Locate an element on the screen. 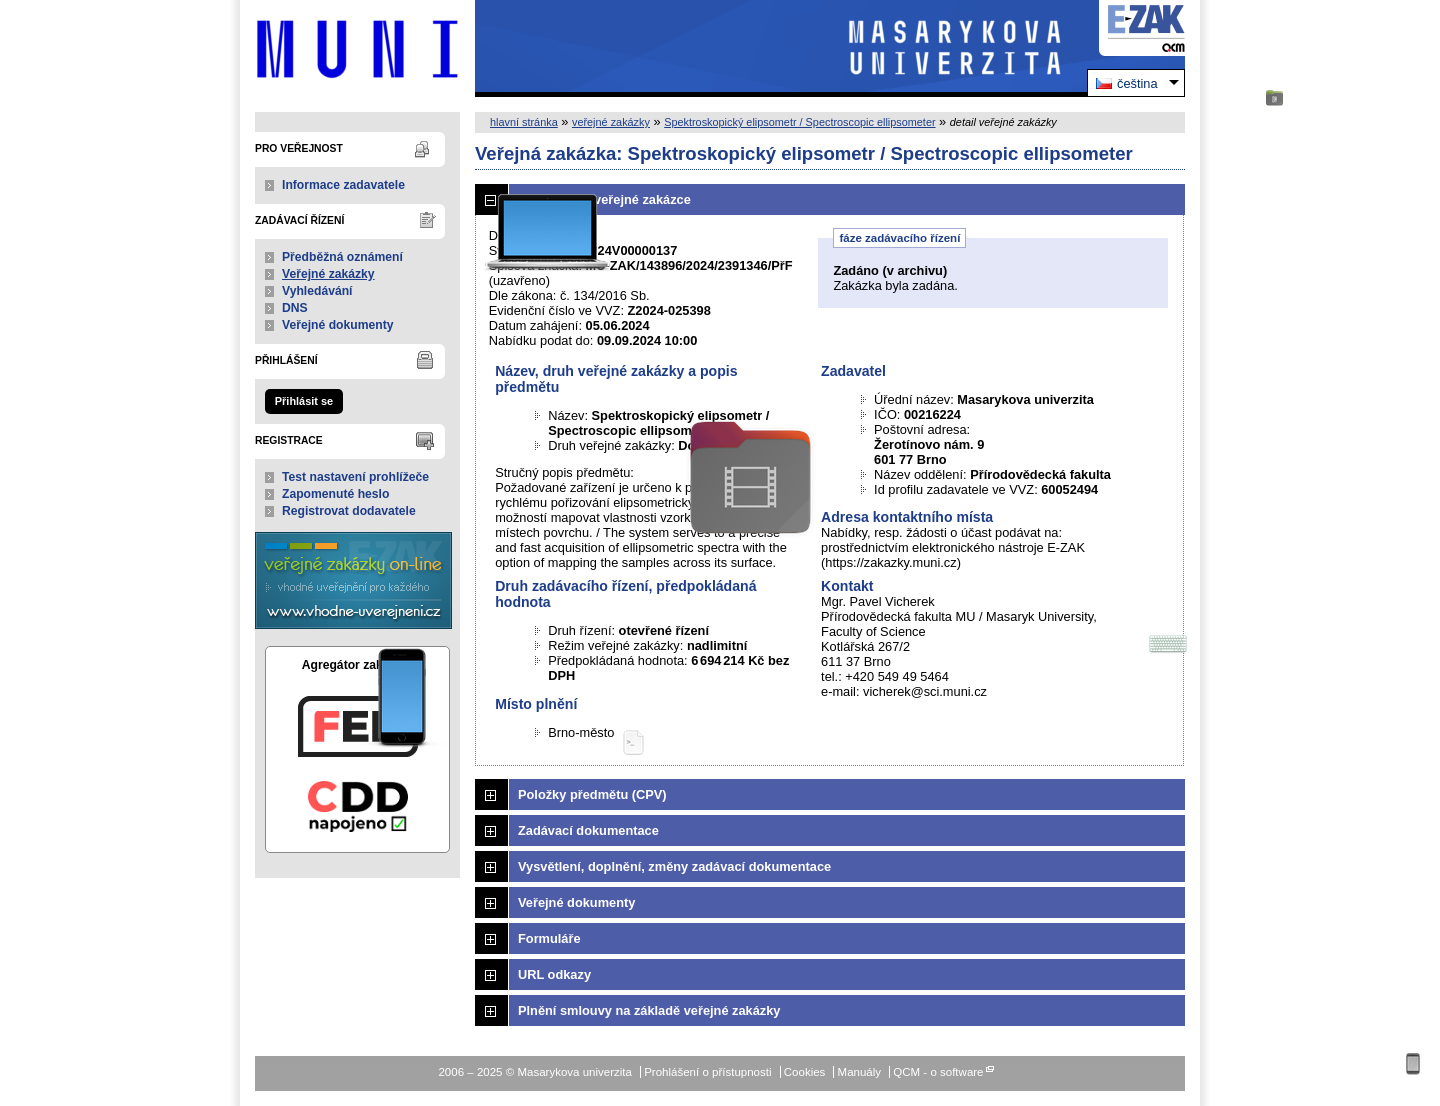  open templates folder is located at coordinates (1274, 97).